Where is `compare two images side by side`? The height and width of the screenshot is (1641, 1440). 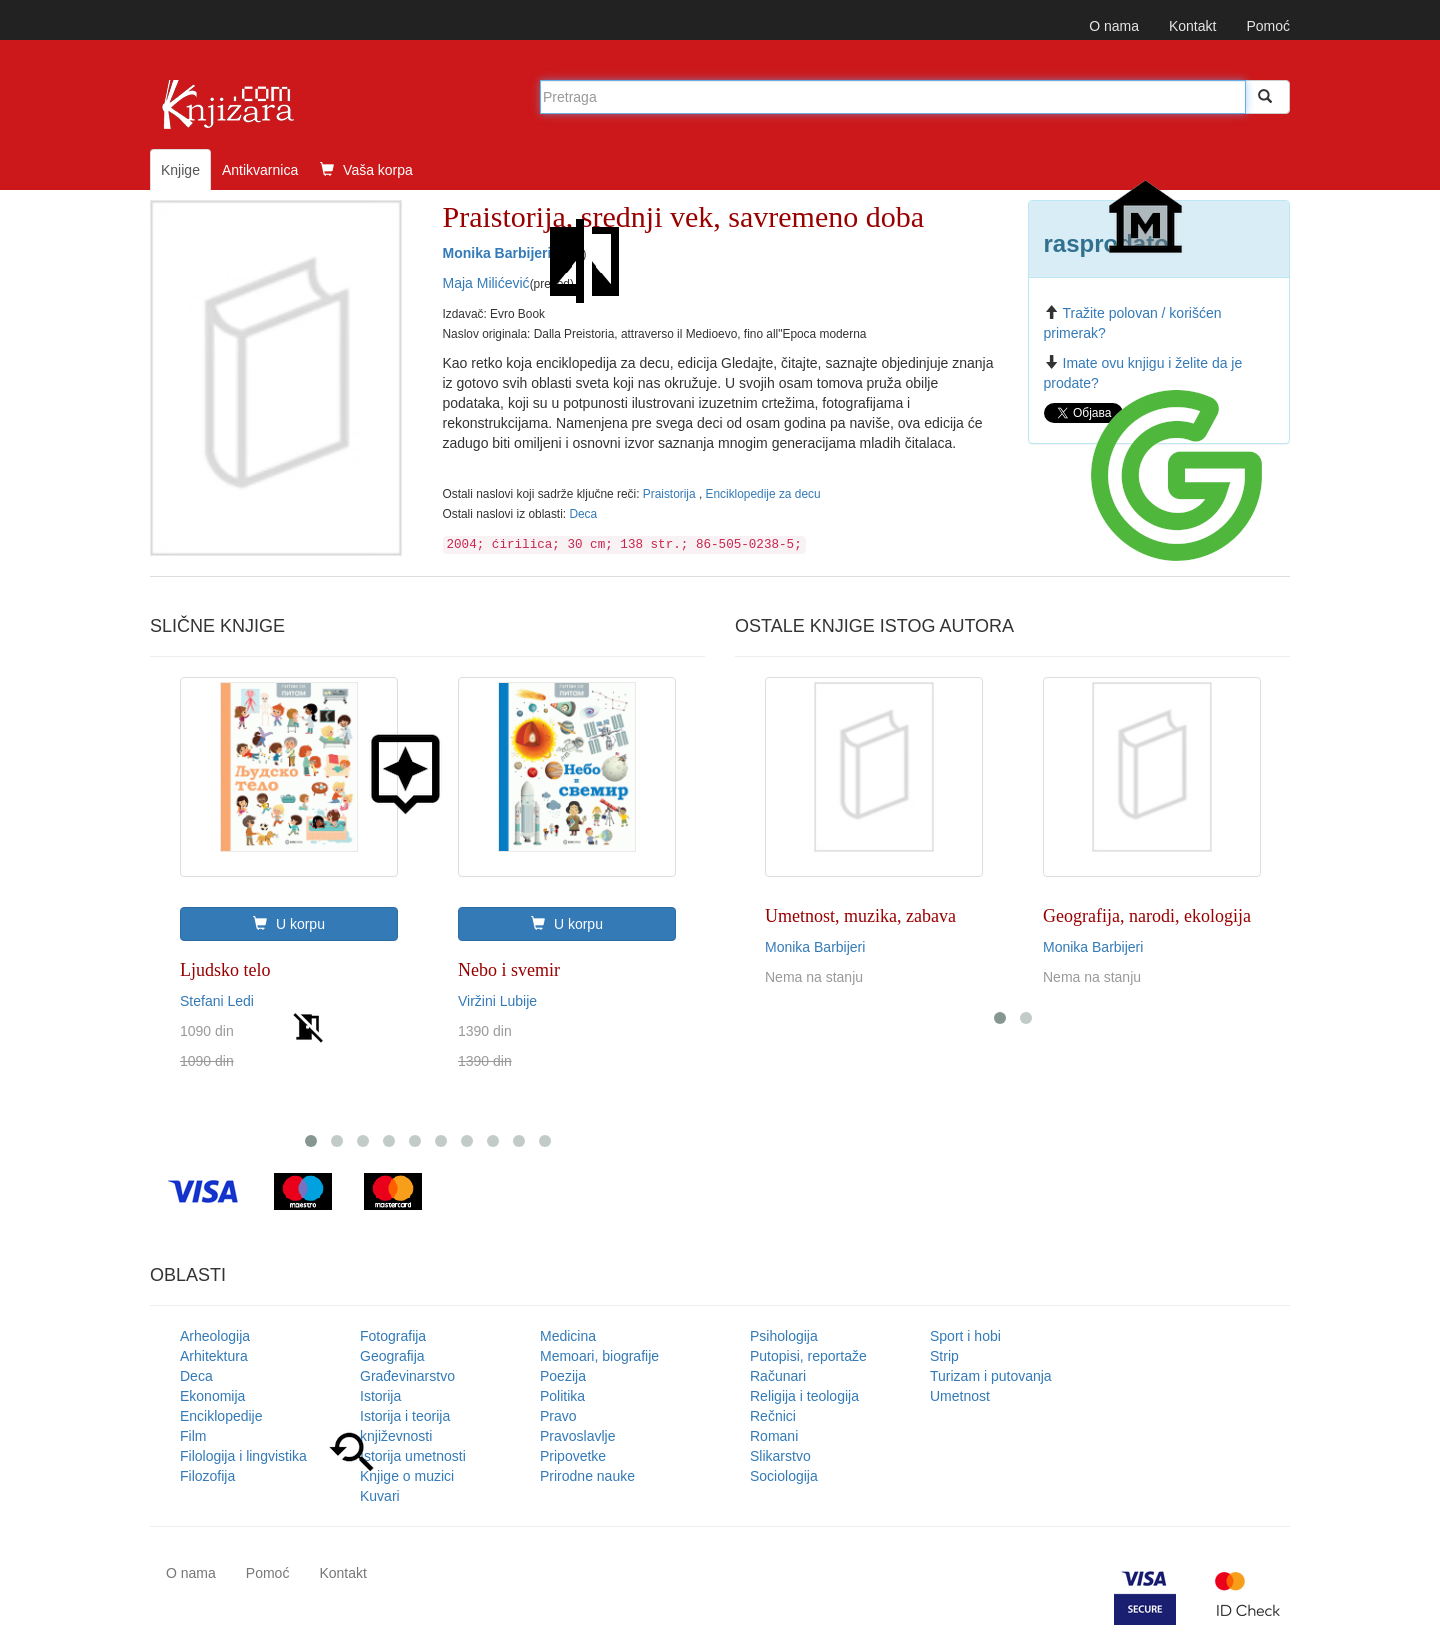 compare two images side by side is located at coordinates (584, 261).